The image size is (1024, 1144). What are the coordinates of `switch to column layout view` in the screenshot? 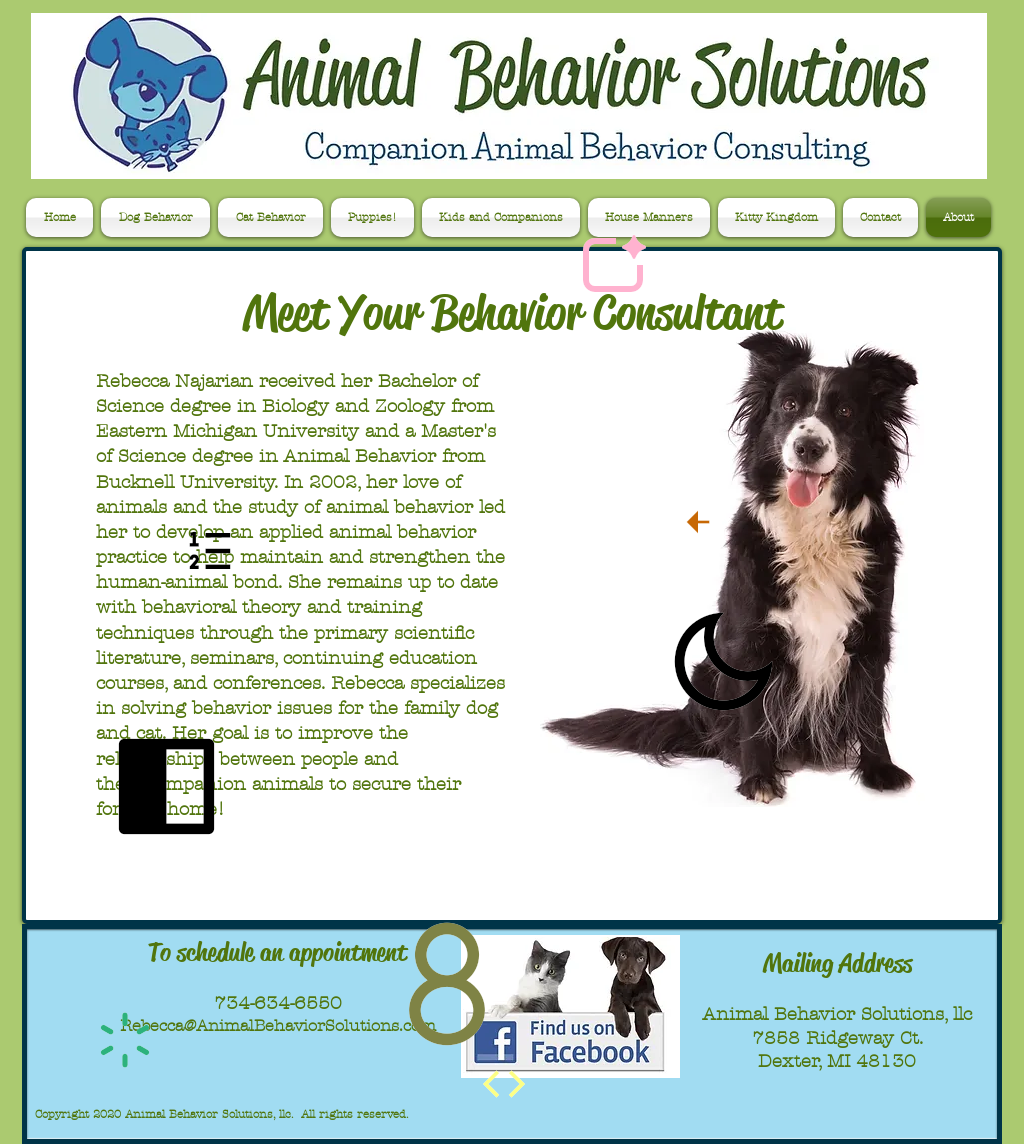 It's located at (166, 786).